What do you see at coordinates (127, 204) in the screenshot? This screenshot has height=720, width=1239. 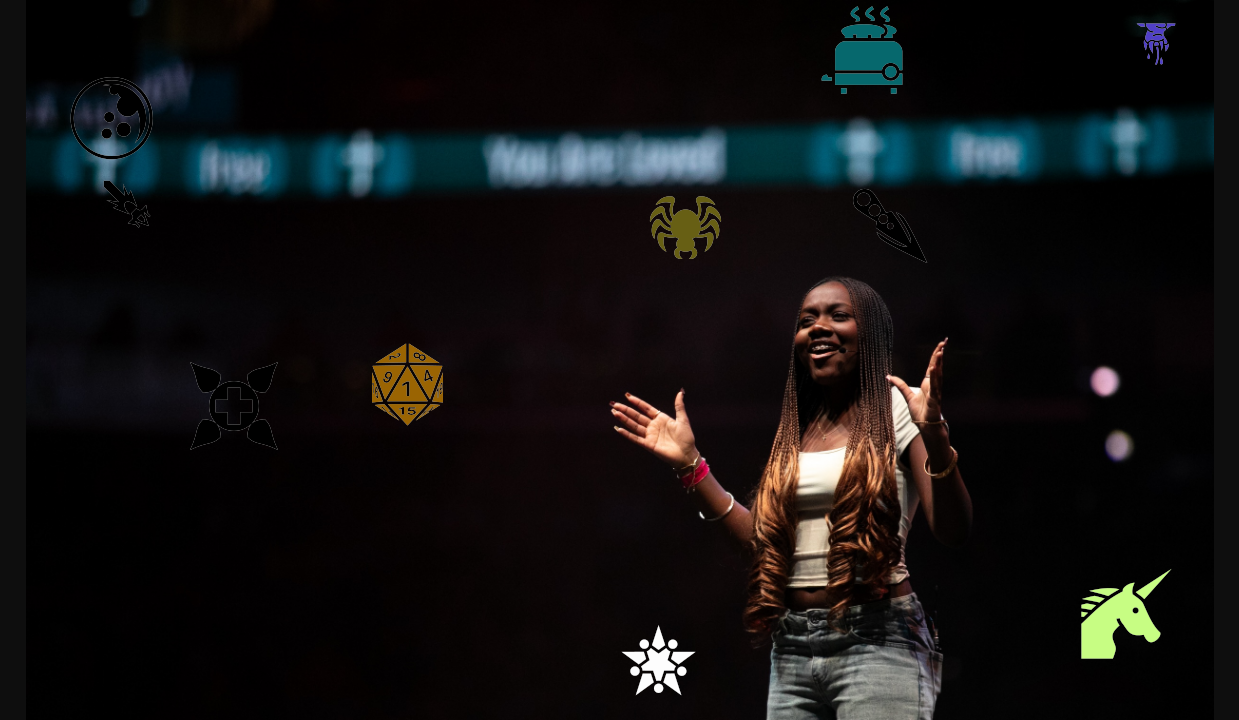 I see `activate afterburner or boost ability` at bounding box center [127, 204].